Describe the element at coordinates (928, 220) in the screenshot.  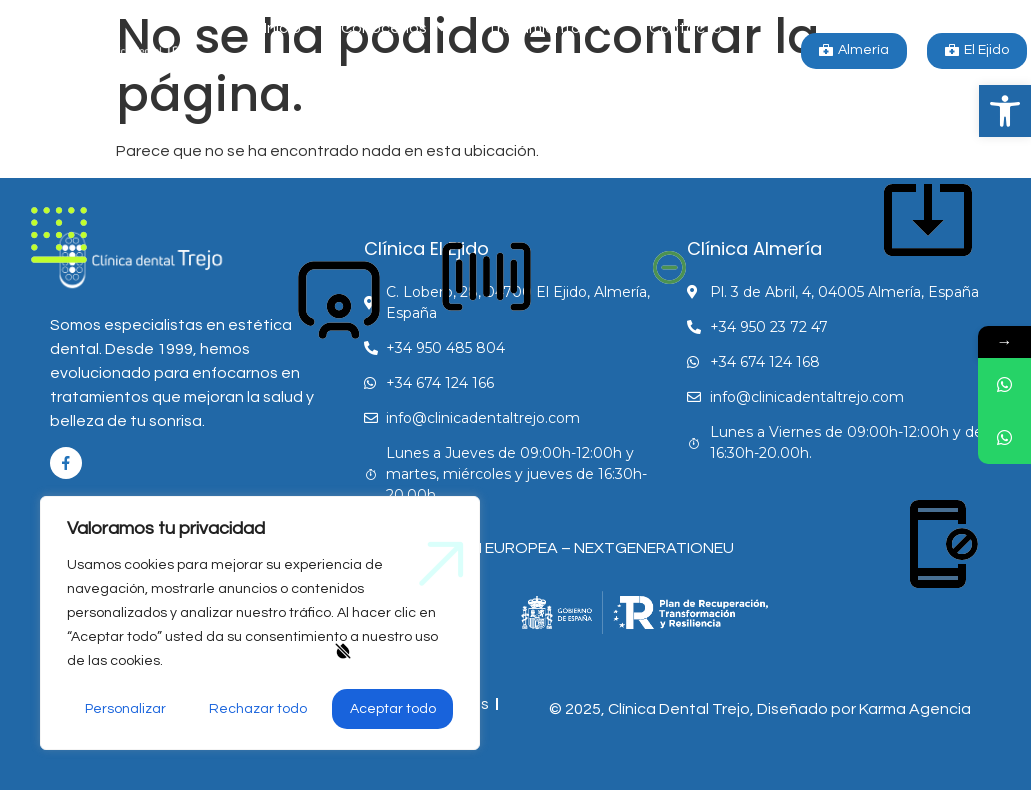
I see `download system update` at that location.